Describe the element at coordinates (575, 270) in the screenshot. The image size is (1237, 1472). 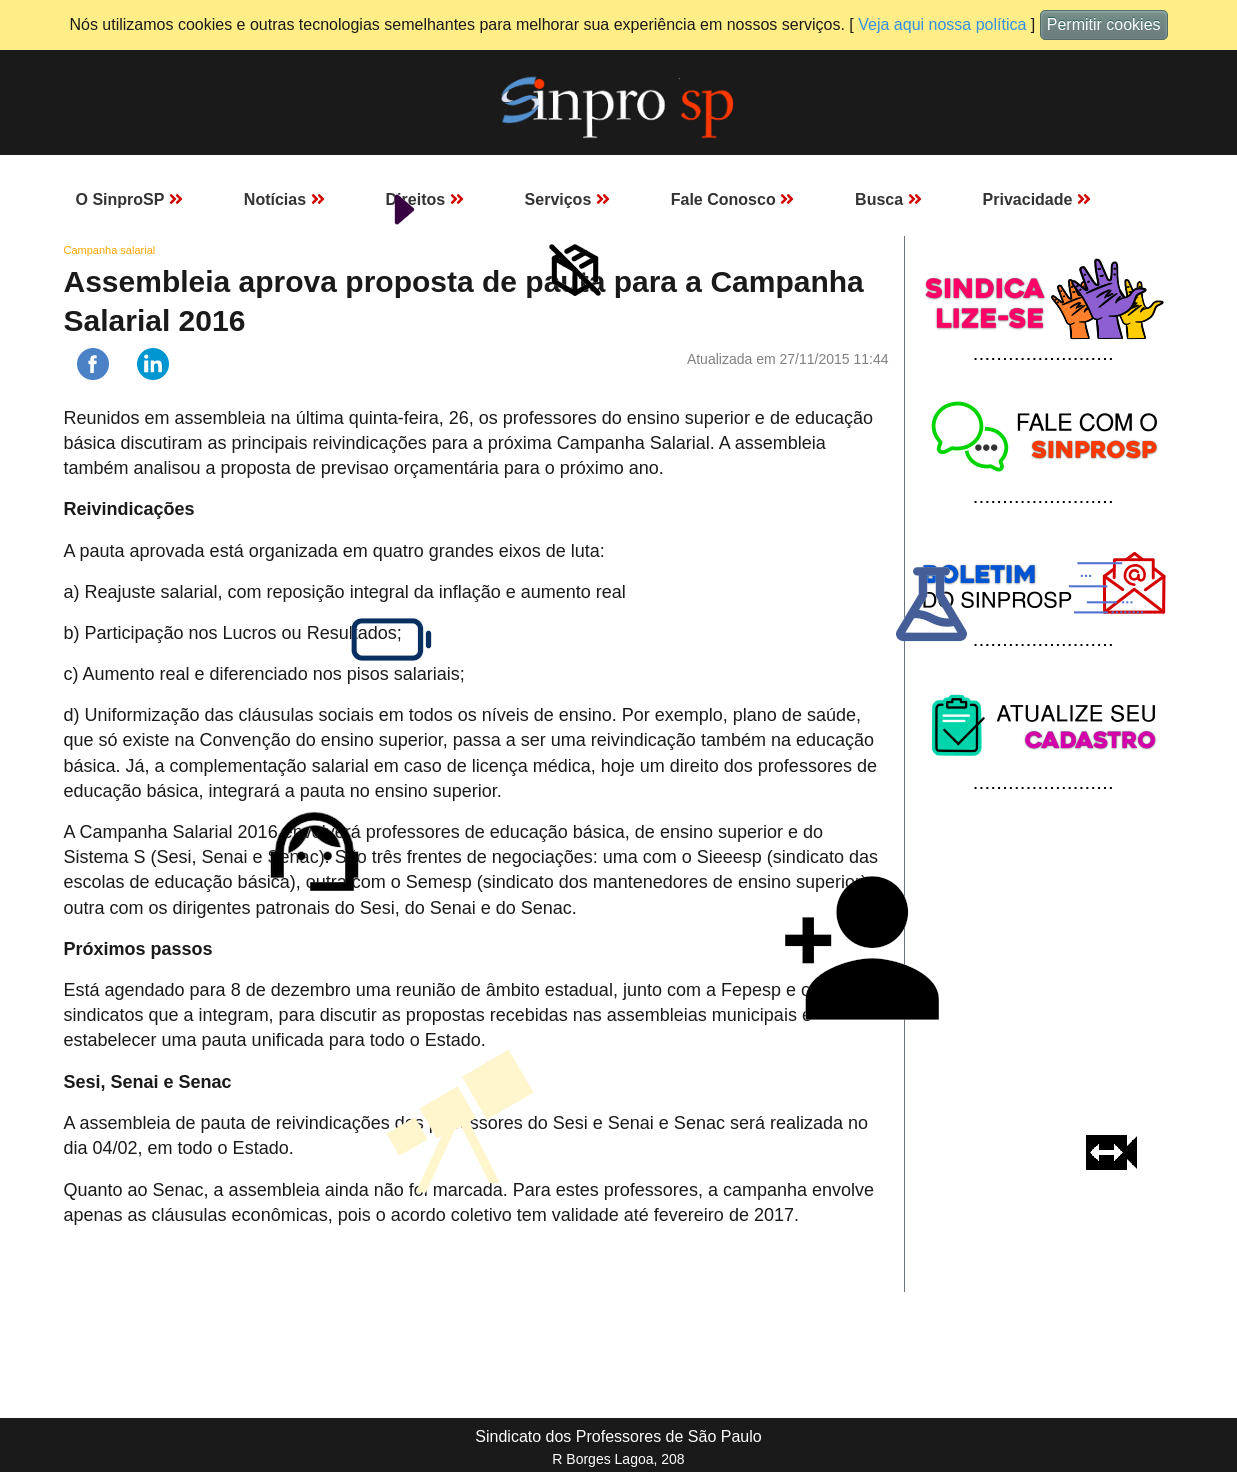
I see `item is unavailable or out of stock` at that location.